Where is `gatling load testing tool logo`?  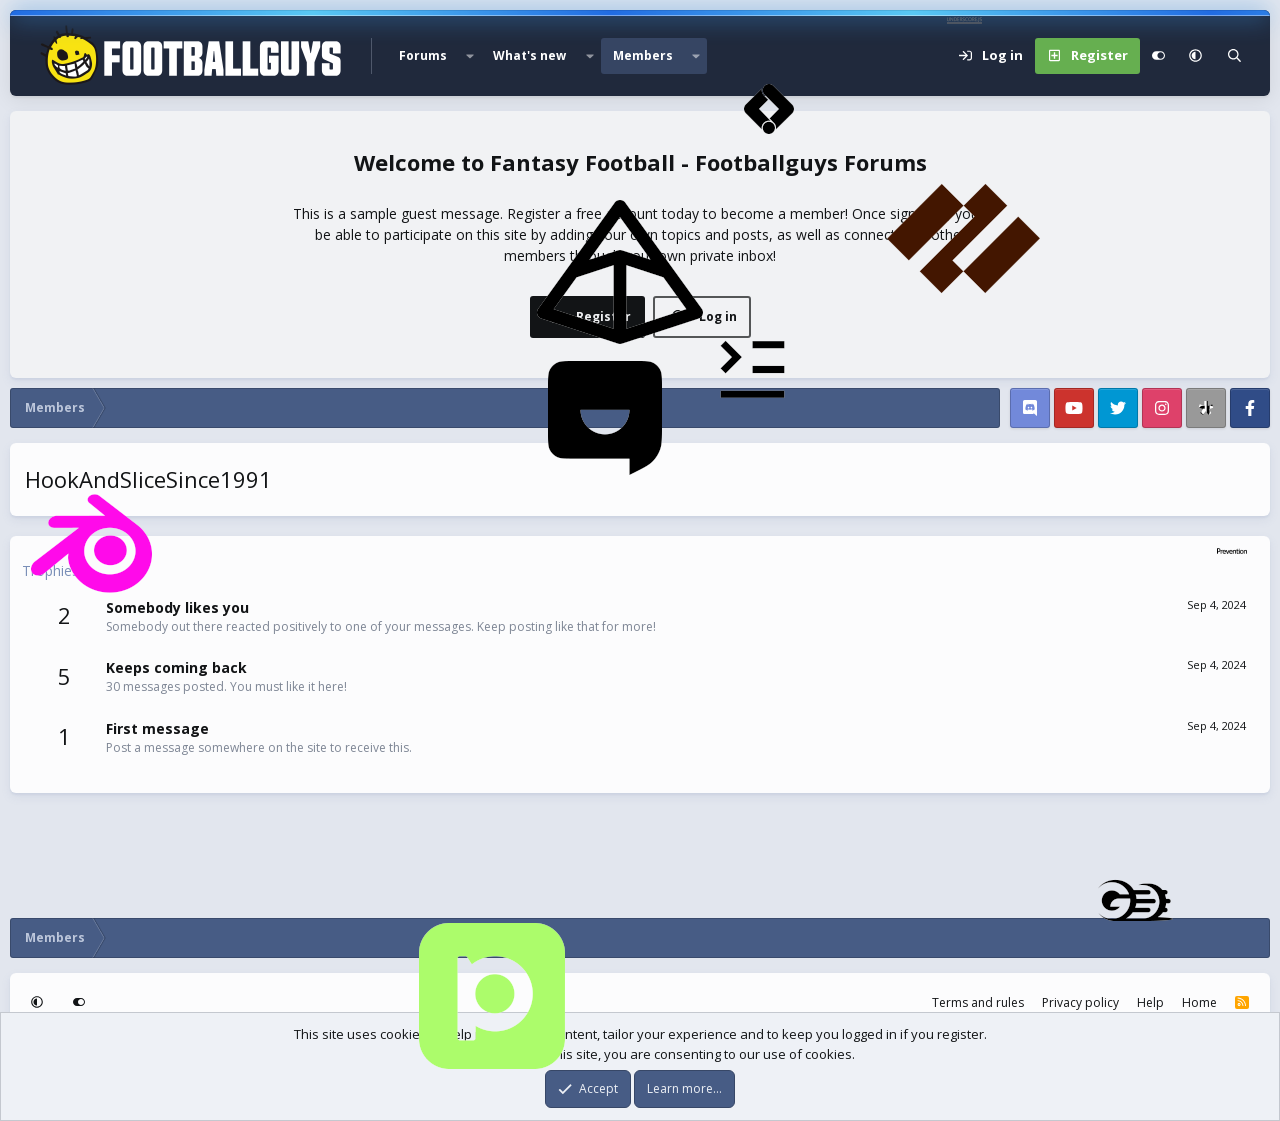
gatling load testing tool logo is located at coordinates (1135, 900).